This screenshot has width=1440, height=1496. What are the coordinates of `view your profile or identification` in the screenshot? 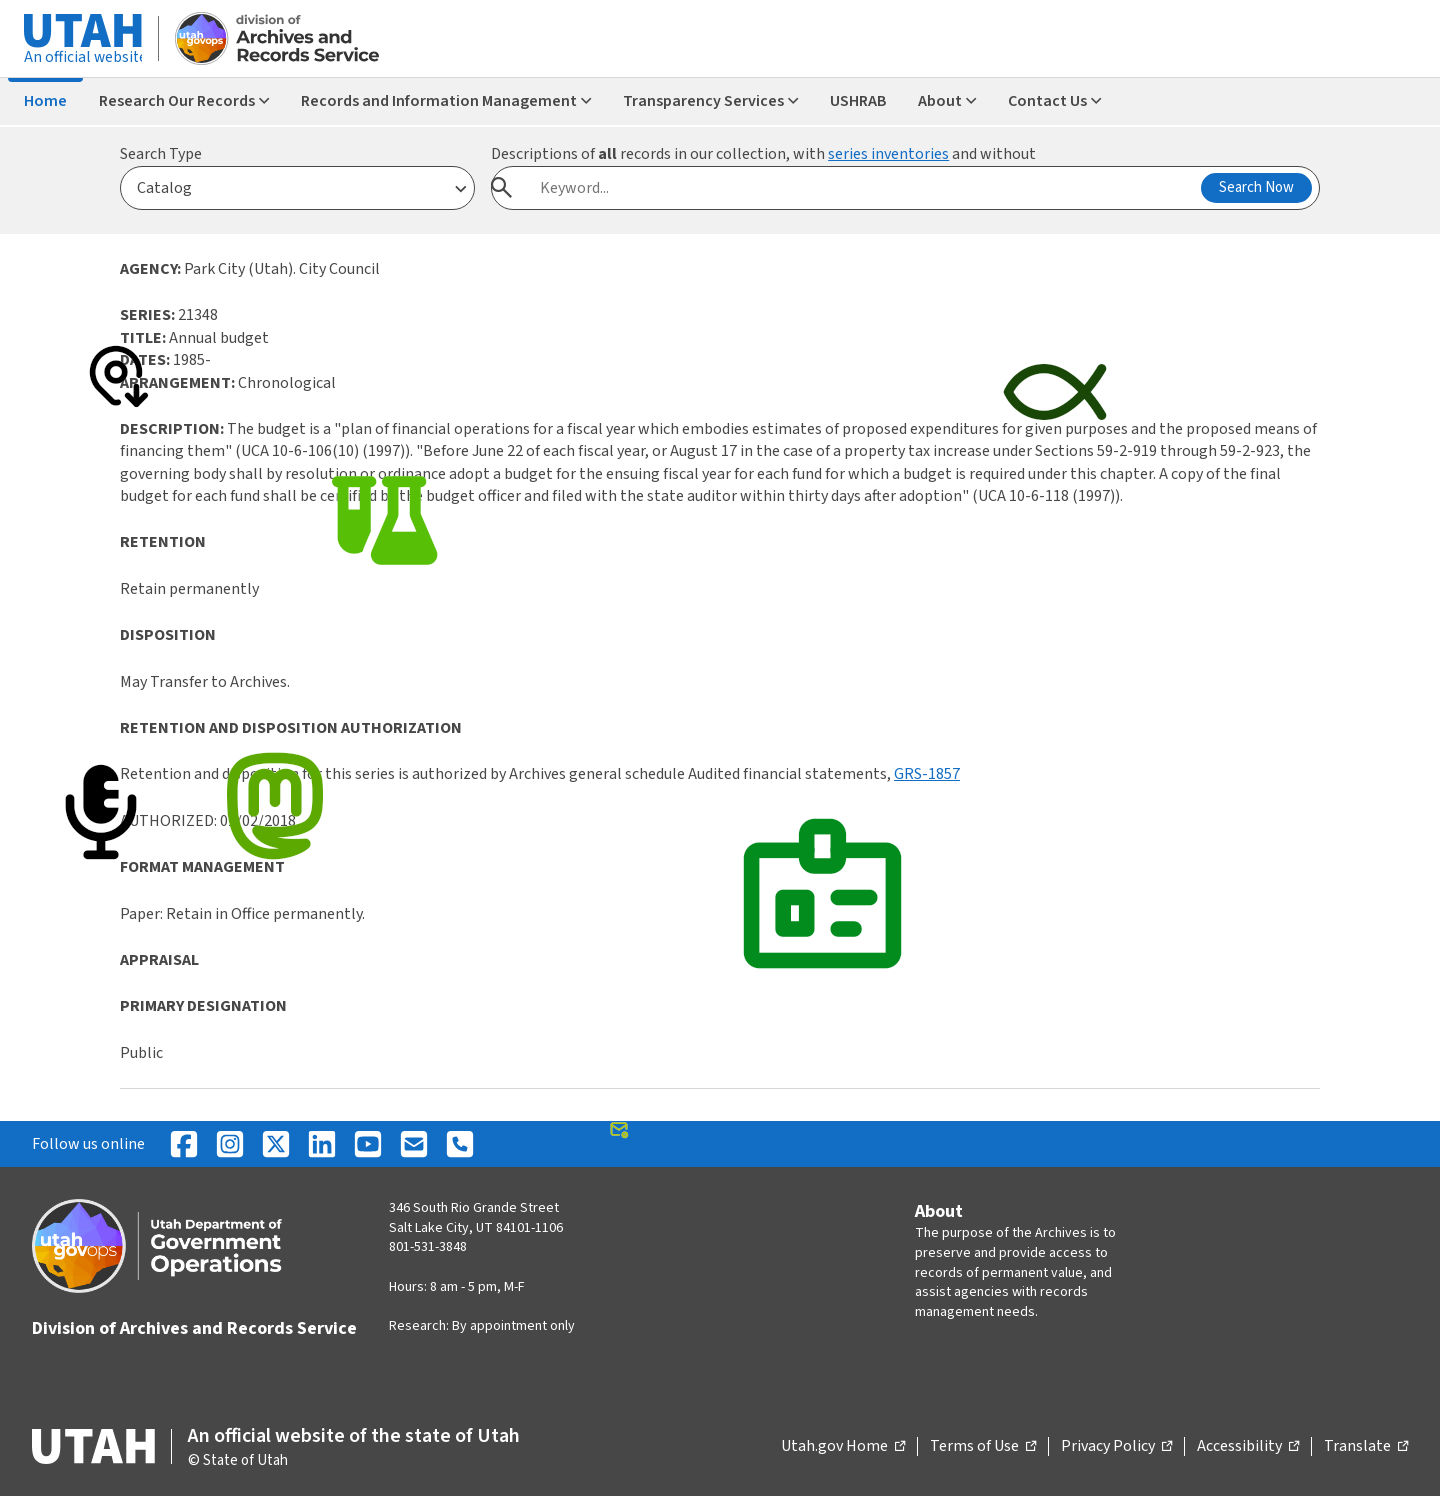 It's located at (822, 897).